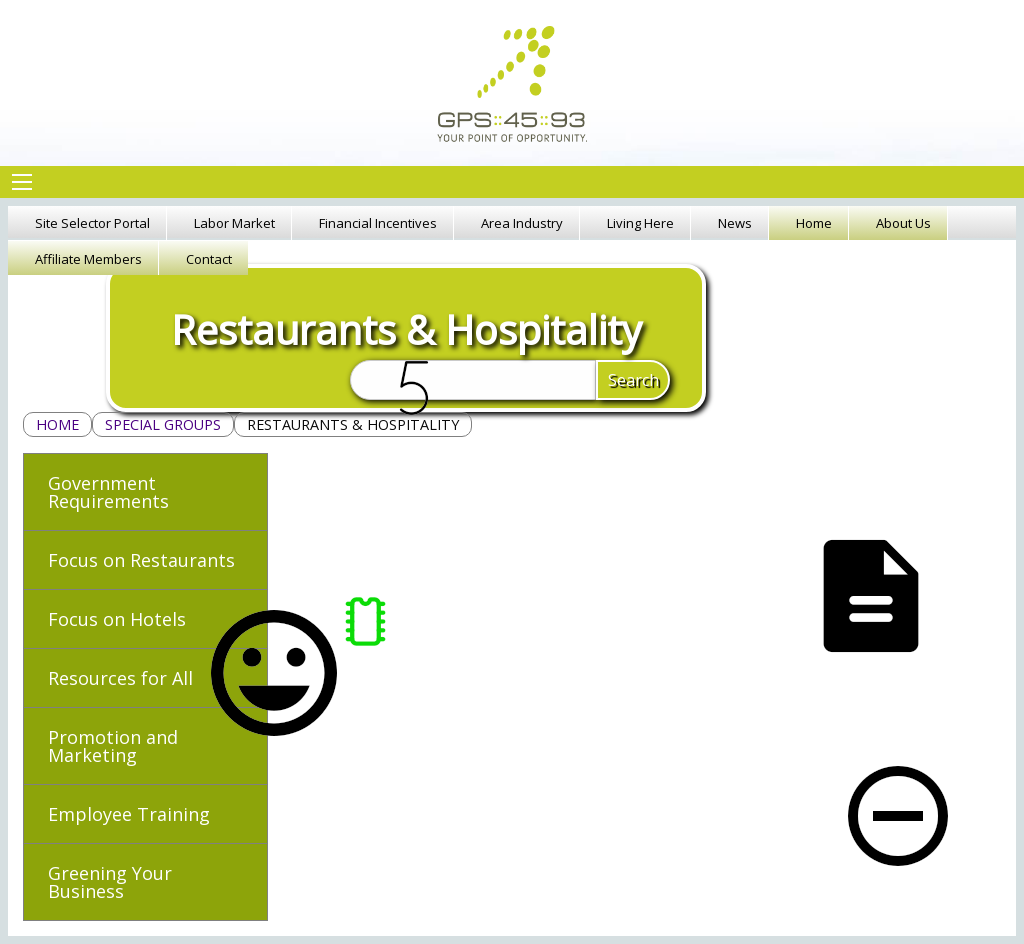  I want to click on indicates the number five in a list or sequence, so click(414, 388).